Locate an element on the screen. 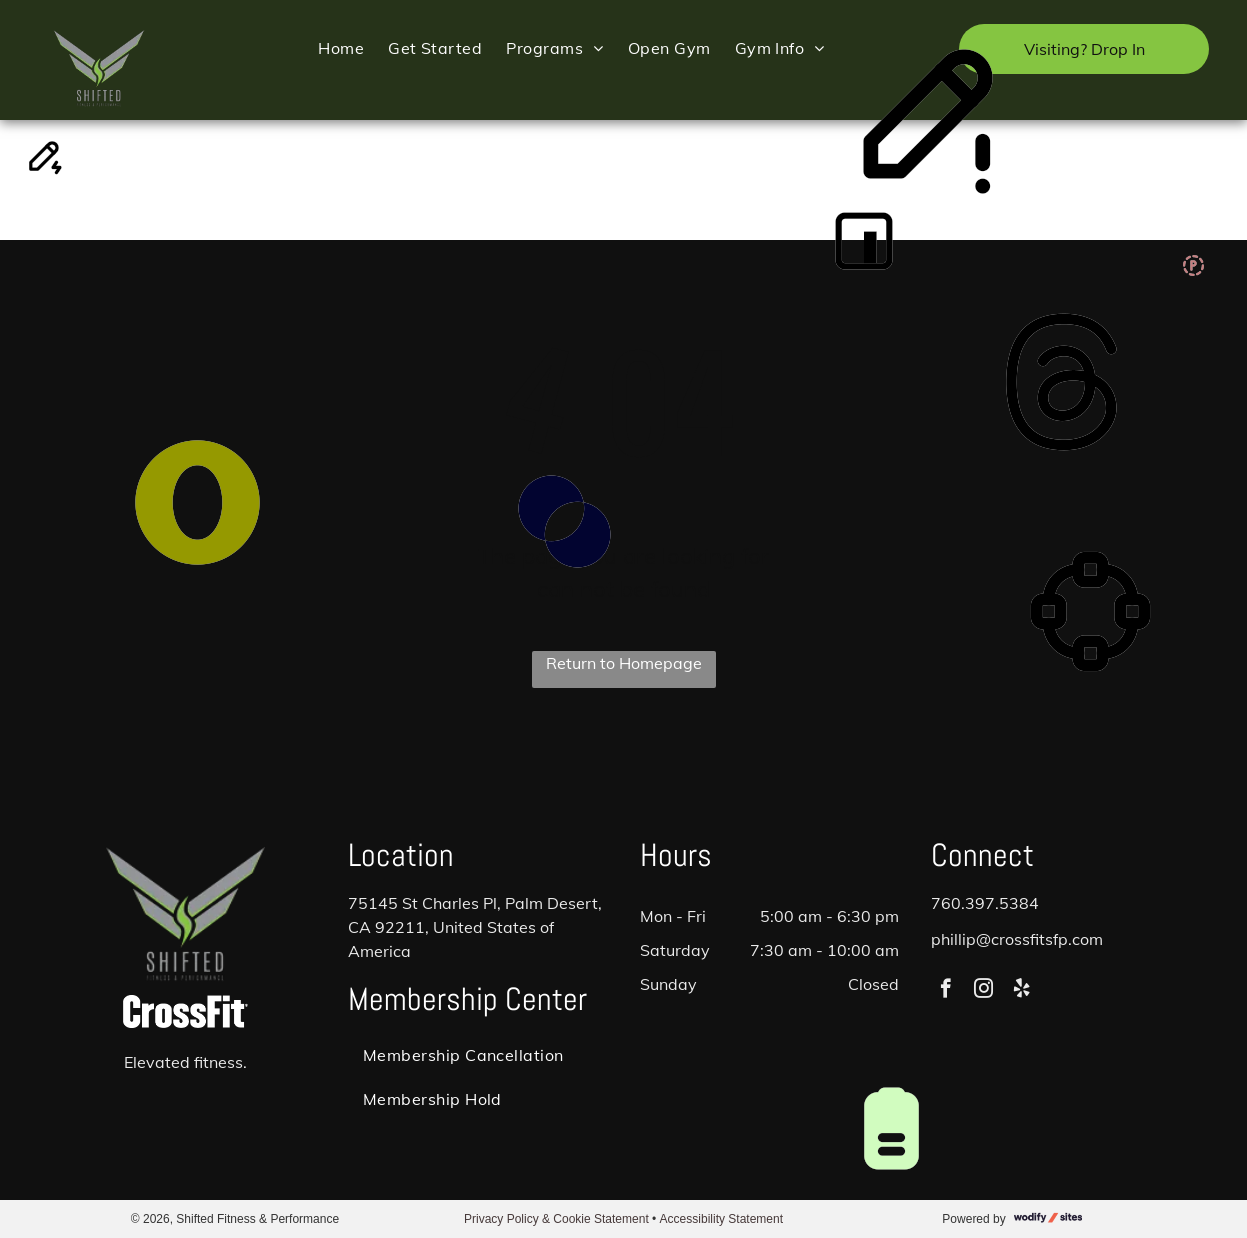  edit action requires attention is located at coordinates (930, 111).